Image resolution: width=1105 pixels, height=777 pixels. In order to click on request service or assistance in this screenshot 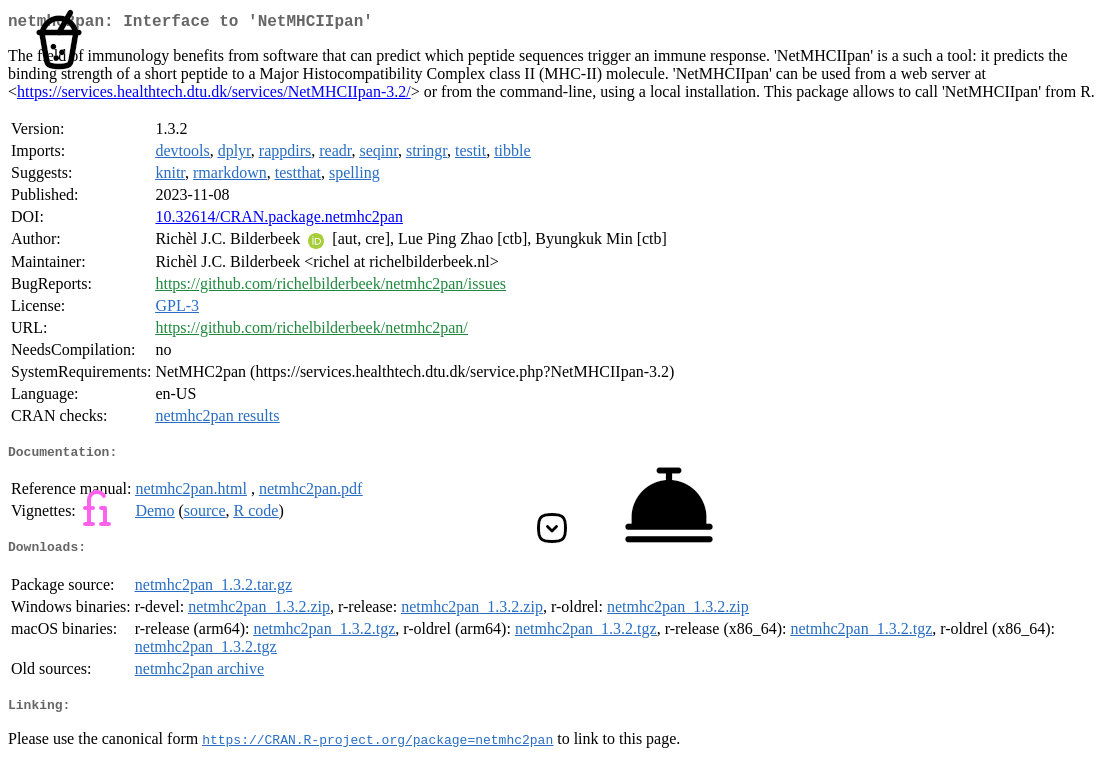, I will do `click(669, 508)`.